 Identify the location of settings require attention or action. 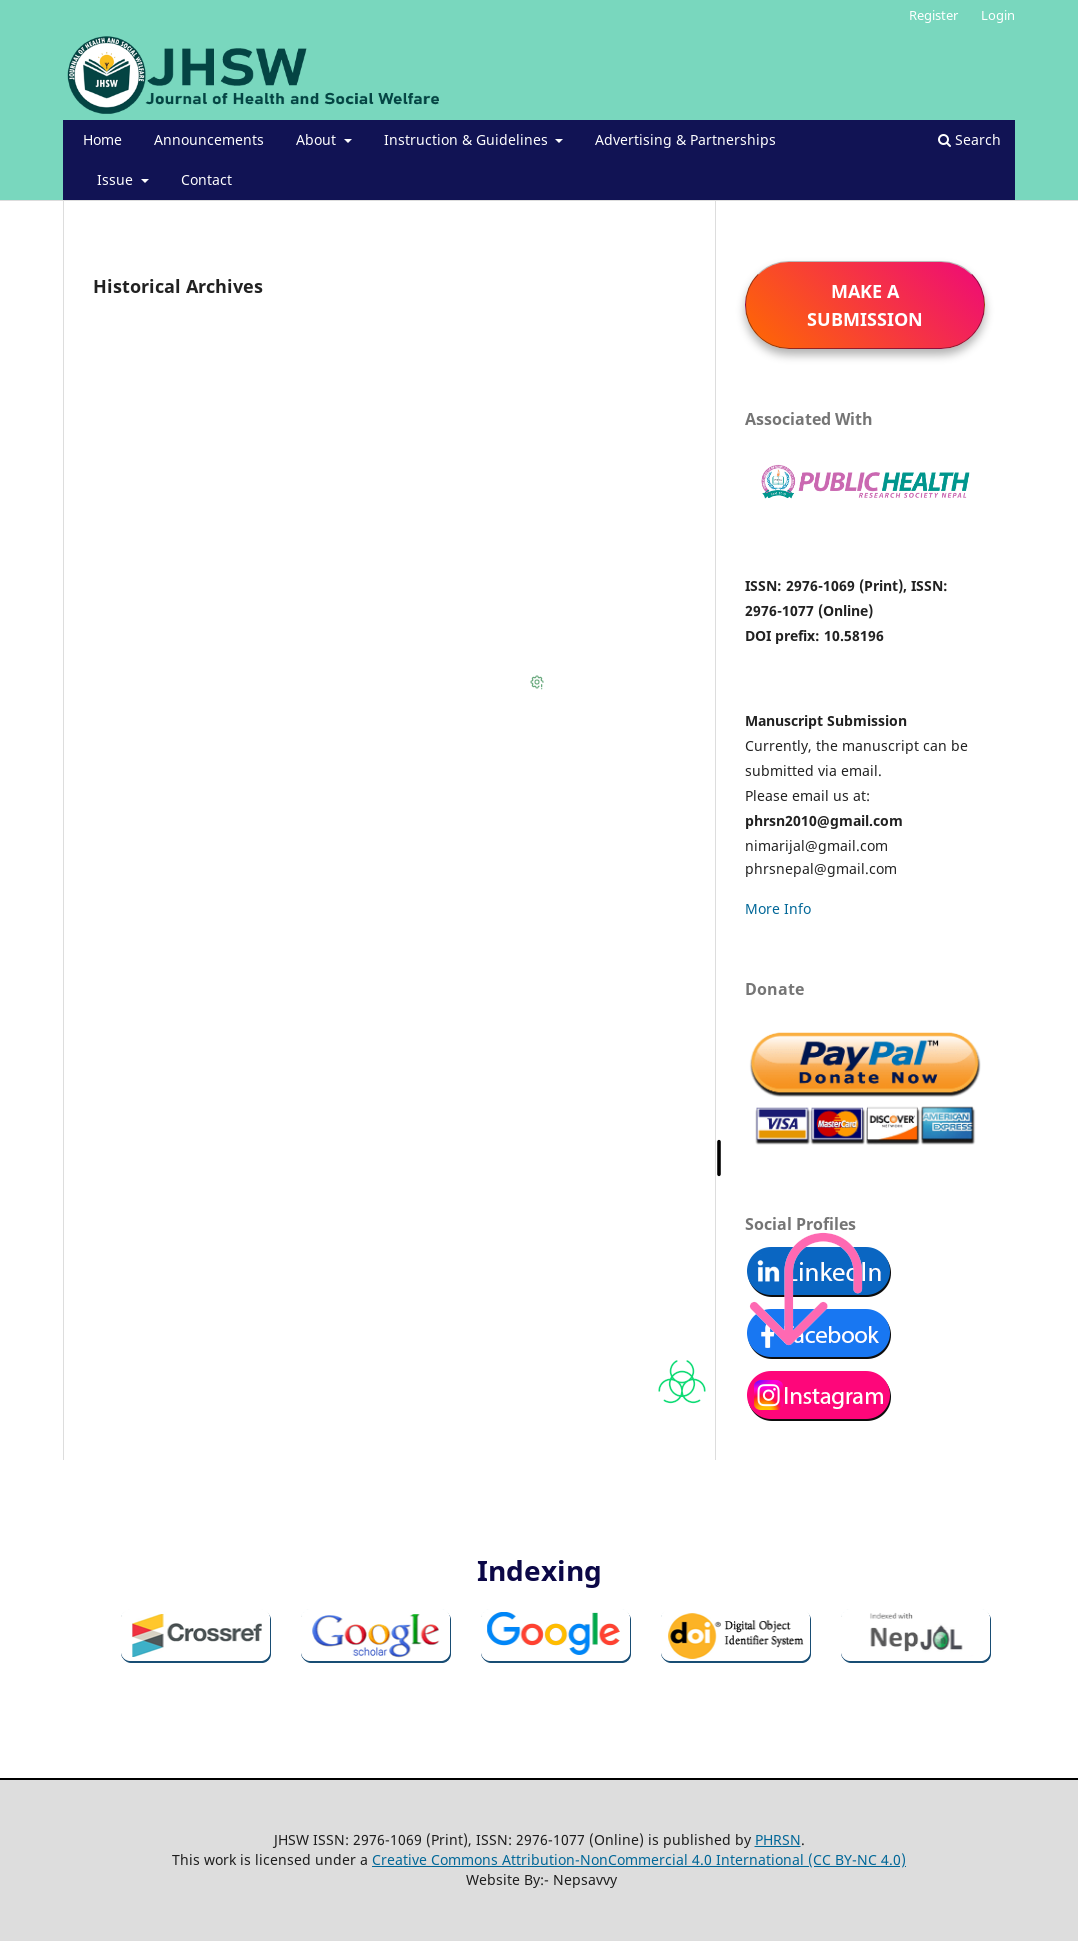
(537, 682).